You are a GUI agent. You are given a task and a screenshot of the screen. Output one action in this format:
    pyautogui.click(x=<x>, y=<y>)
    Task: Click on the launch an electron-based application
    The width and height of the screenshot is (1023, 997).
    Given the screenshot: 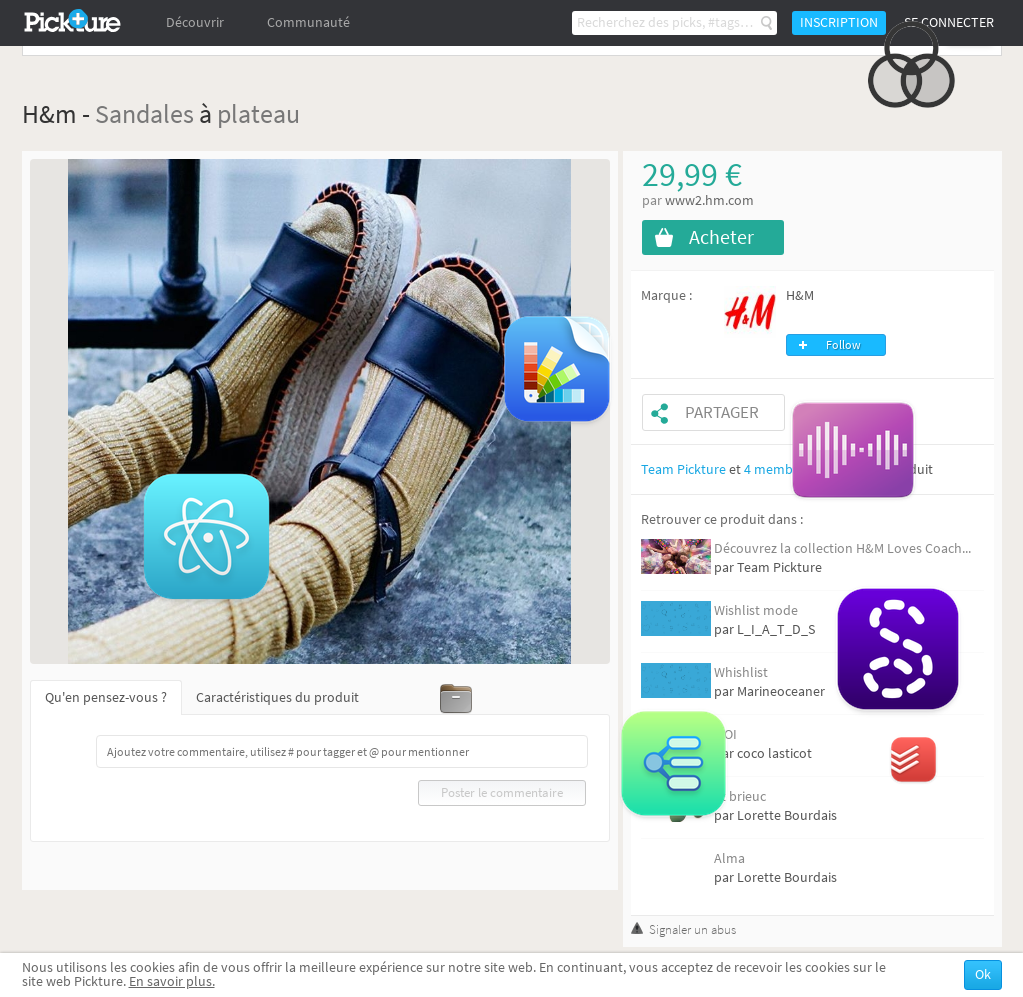 What is the action you would take?
    pyautogui.click(x=206, y=536)
    